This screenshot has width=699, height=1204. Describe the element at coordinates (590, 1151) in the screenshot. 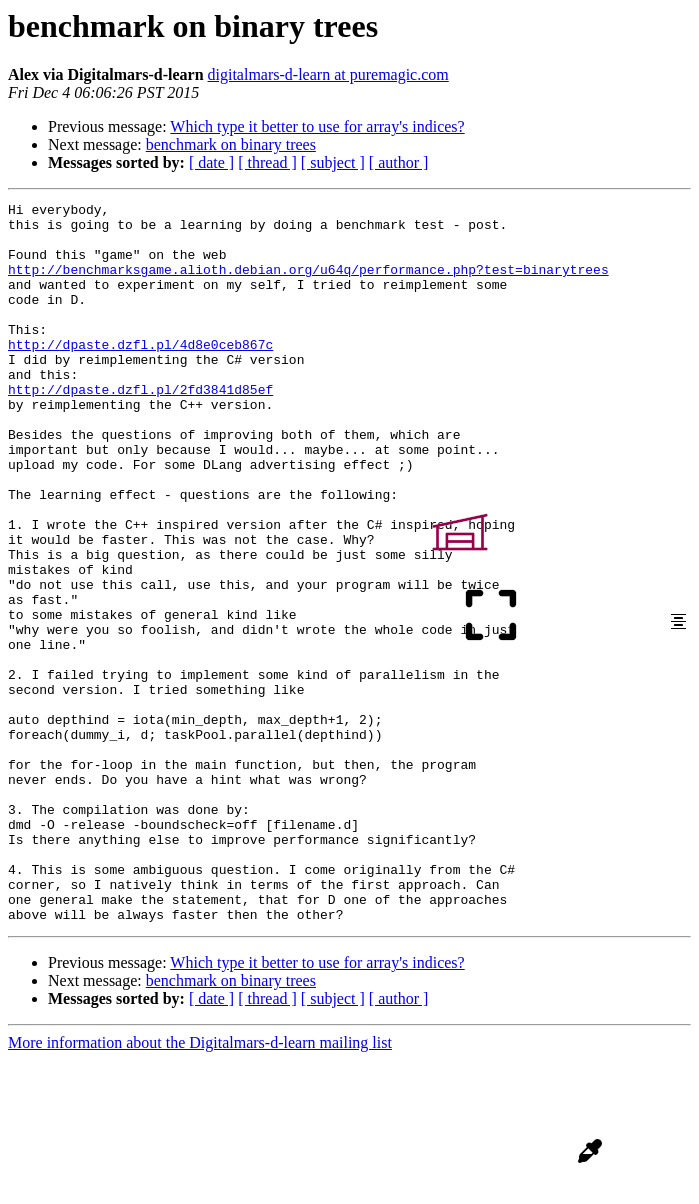

I see `pick a color from the canvas` at that location.